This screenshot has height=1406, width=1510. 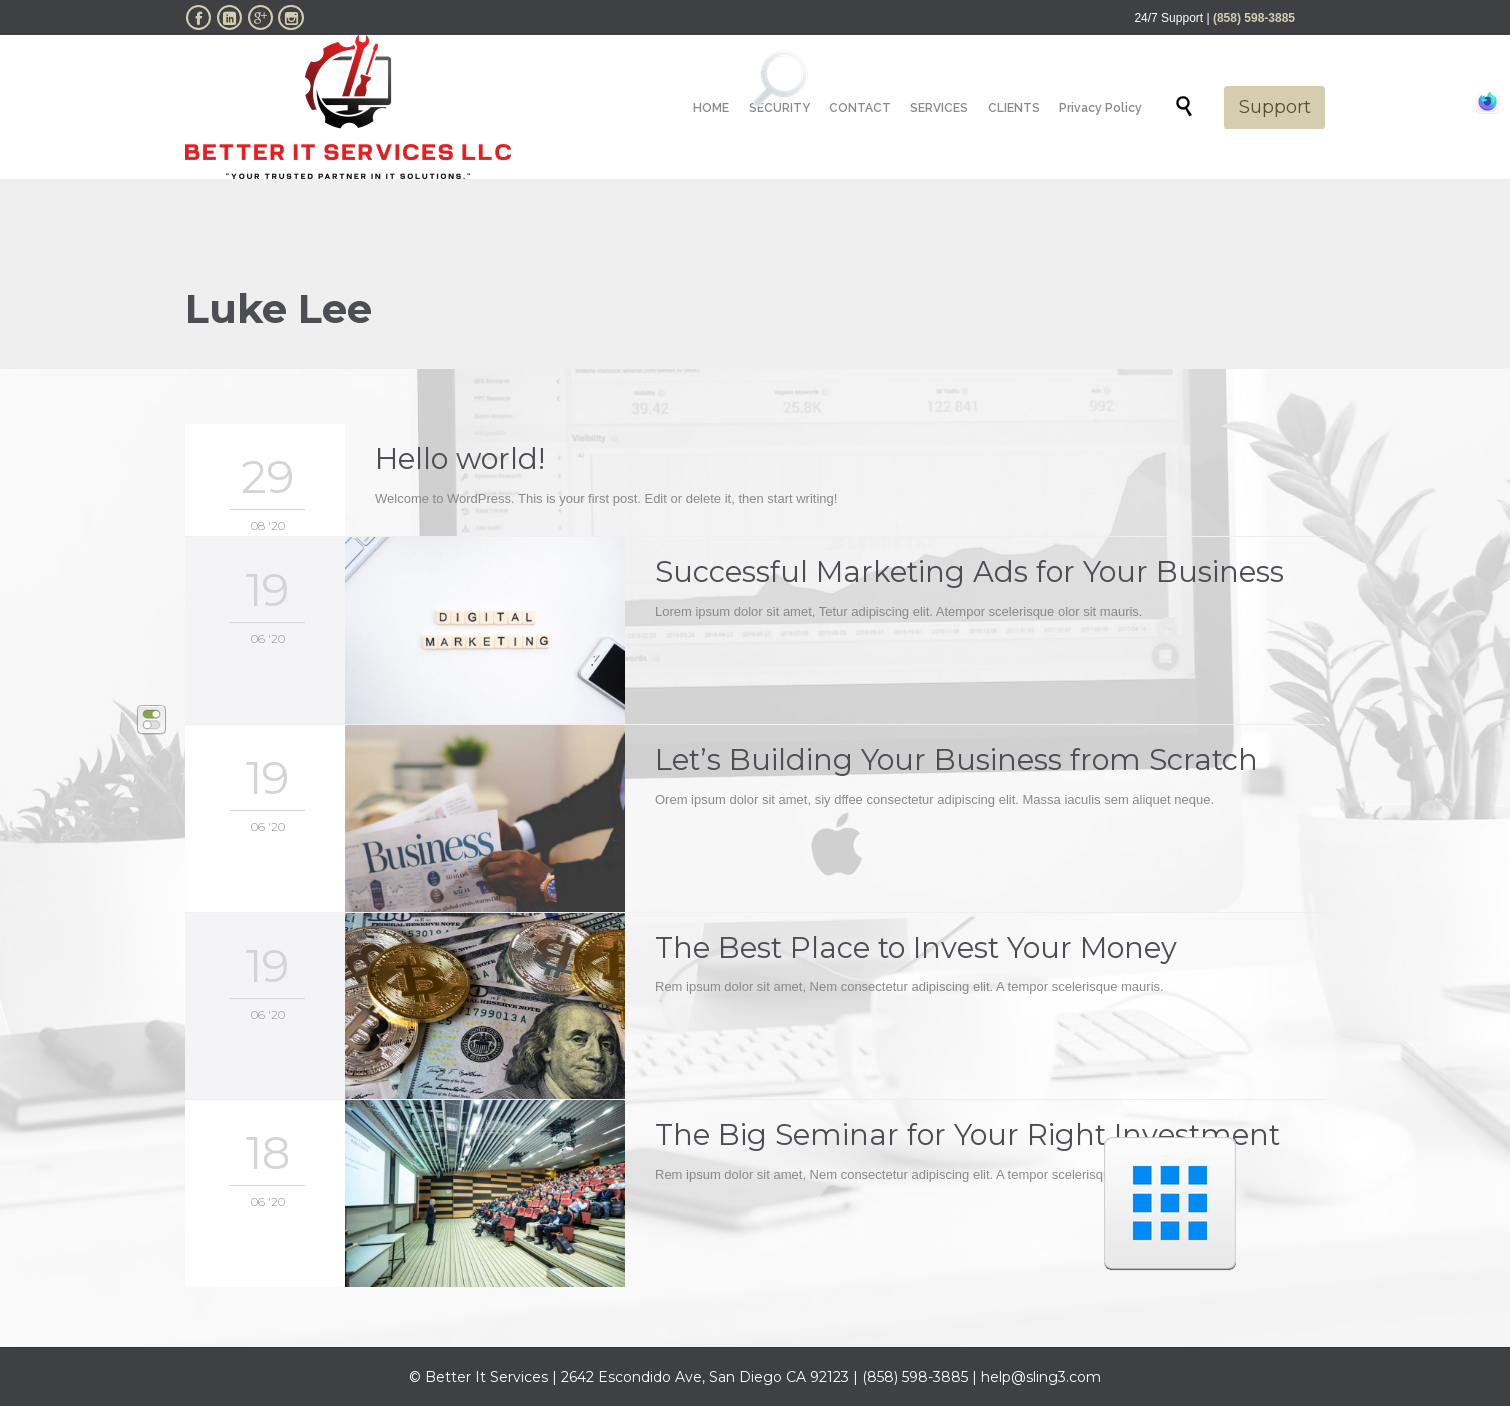 I want to click on open system tweaks or settings customization, so click(x=151, y=719).